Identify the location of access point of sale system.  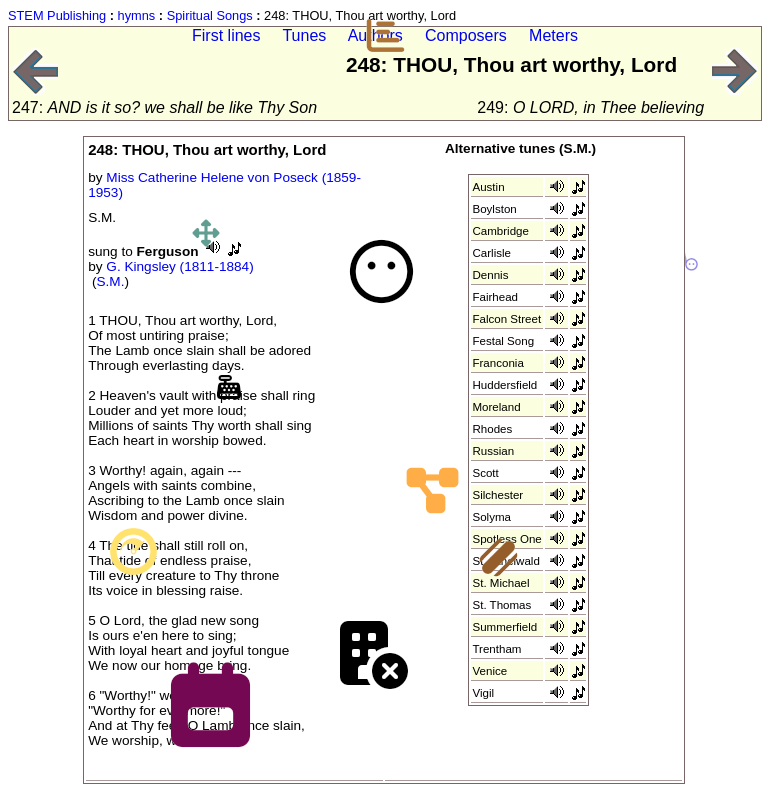
(229, 387).